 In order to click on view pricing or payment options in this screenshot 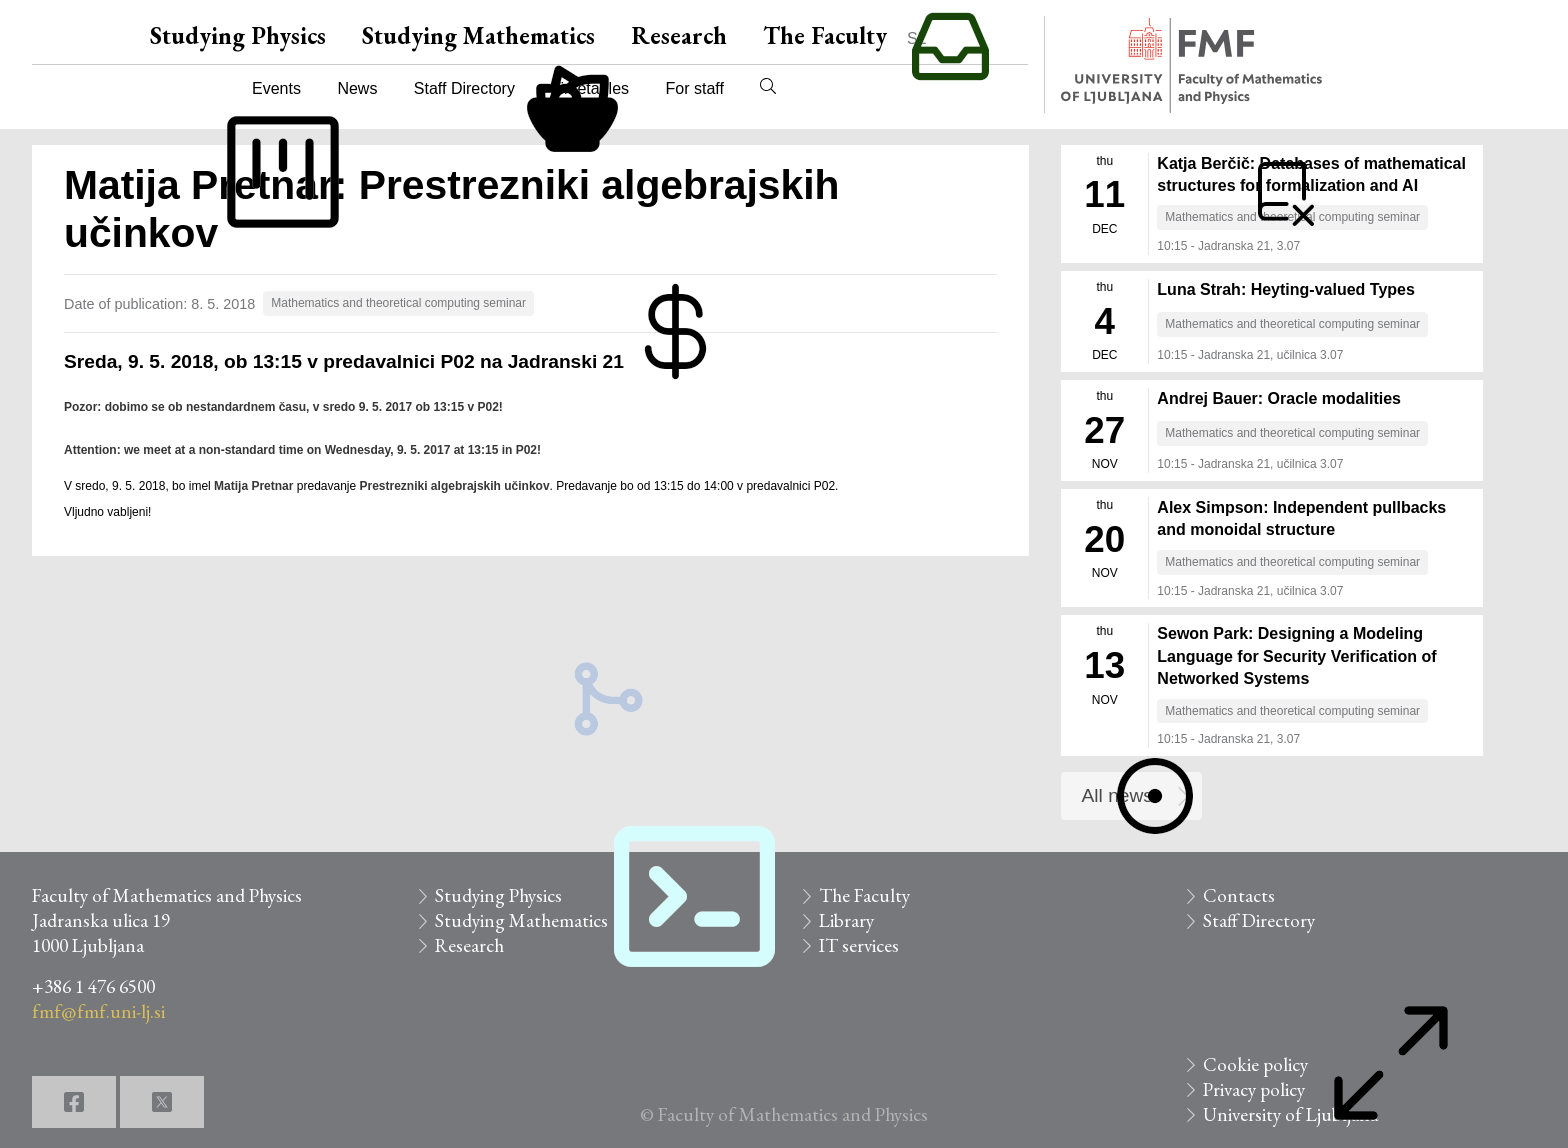, I will do `click(675, 331)`.